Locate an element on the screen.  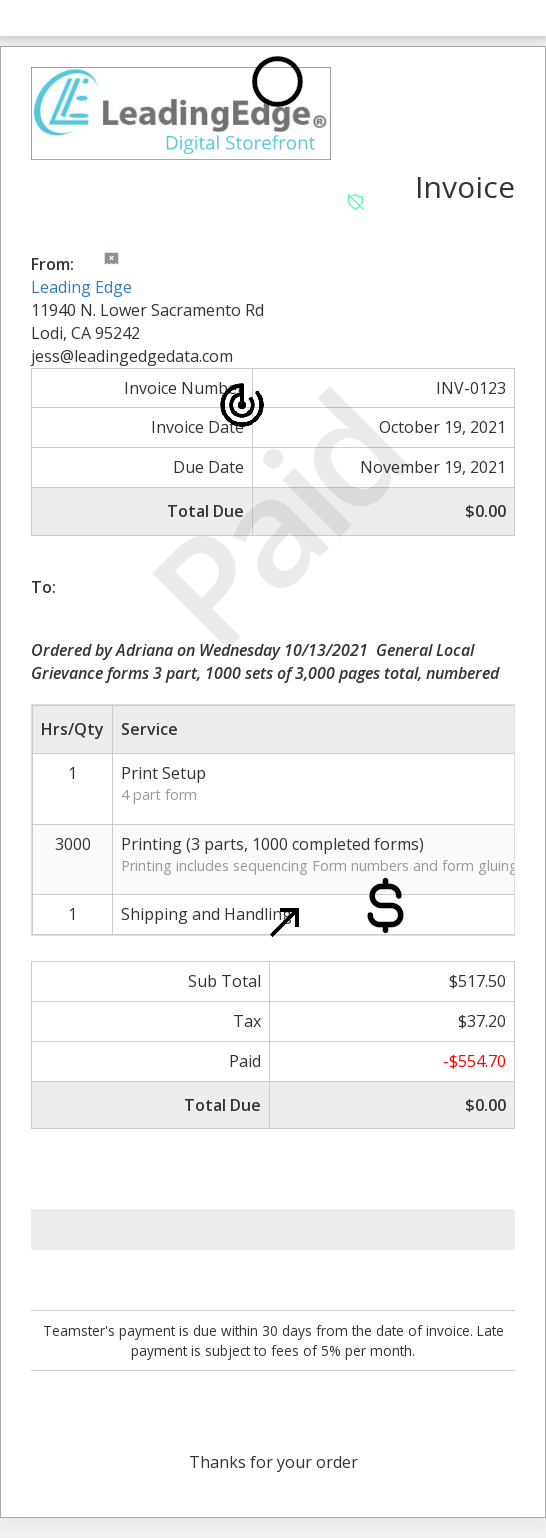
cancel or void a receipt is located at coordinates (111, 258).